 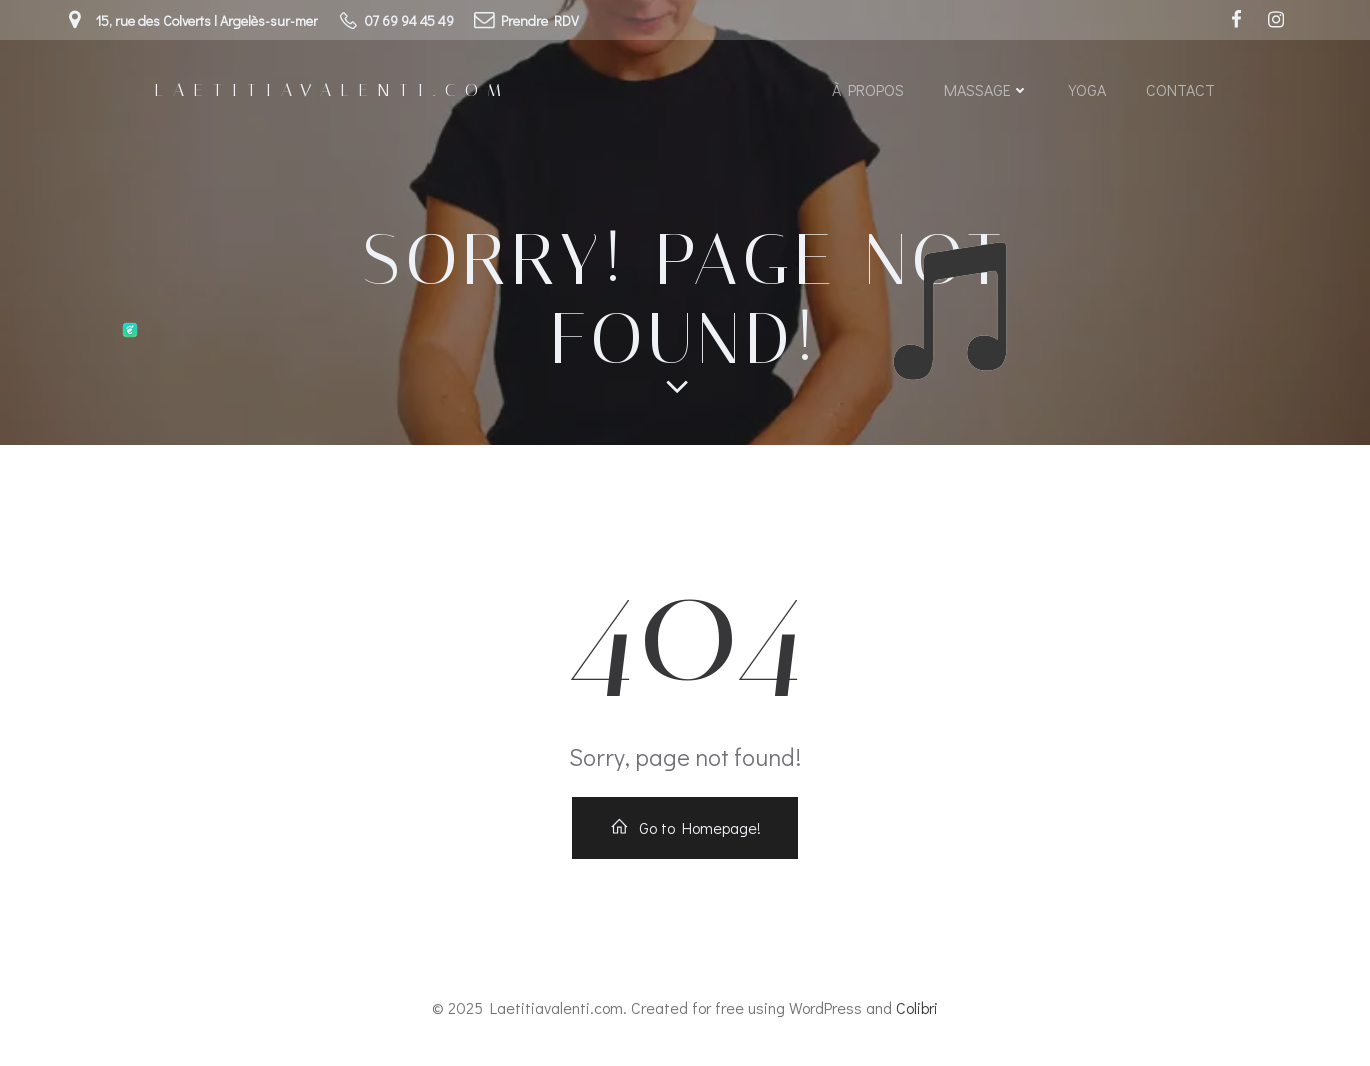 What do you see at coordinates (951, 315) in the screenshot?
I see `open the music app` at bounding box center [951, 315].